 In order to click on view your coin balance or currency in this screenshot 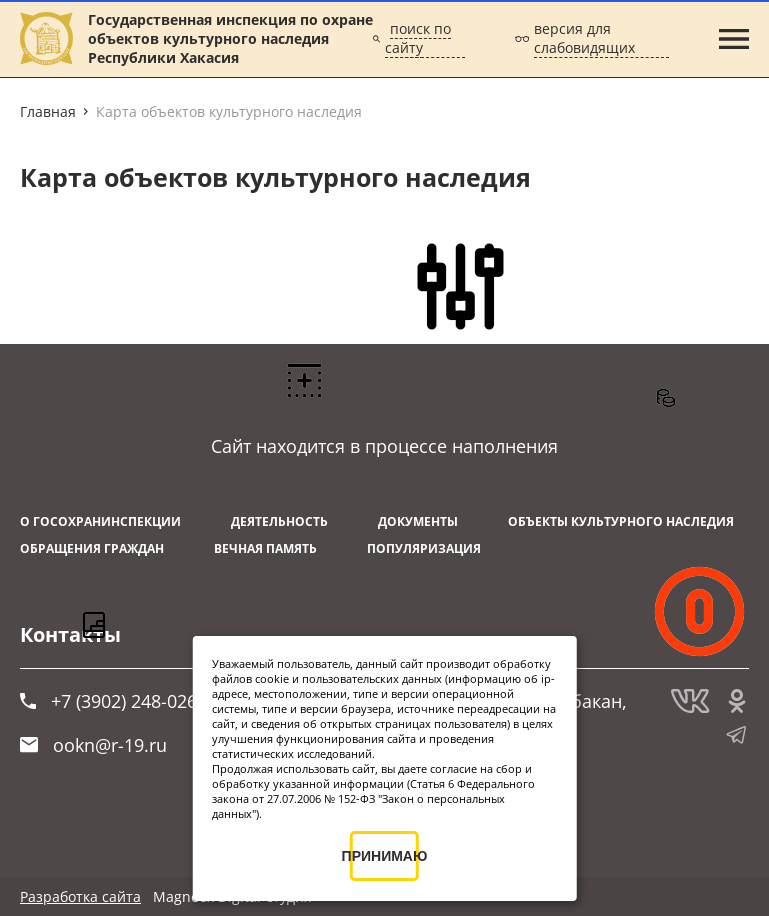, I will do `click(666, 398)`.